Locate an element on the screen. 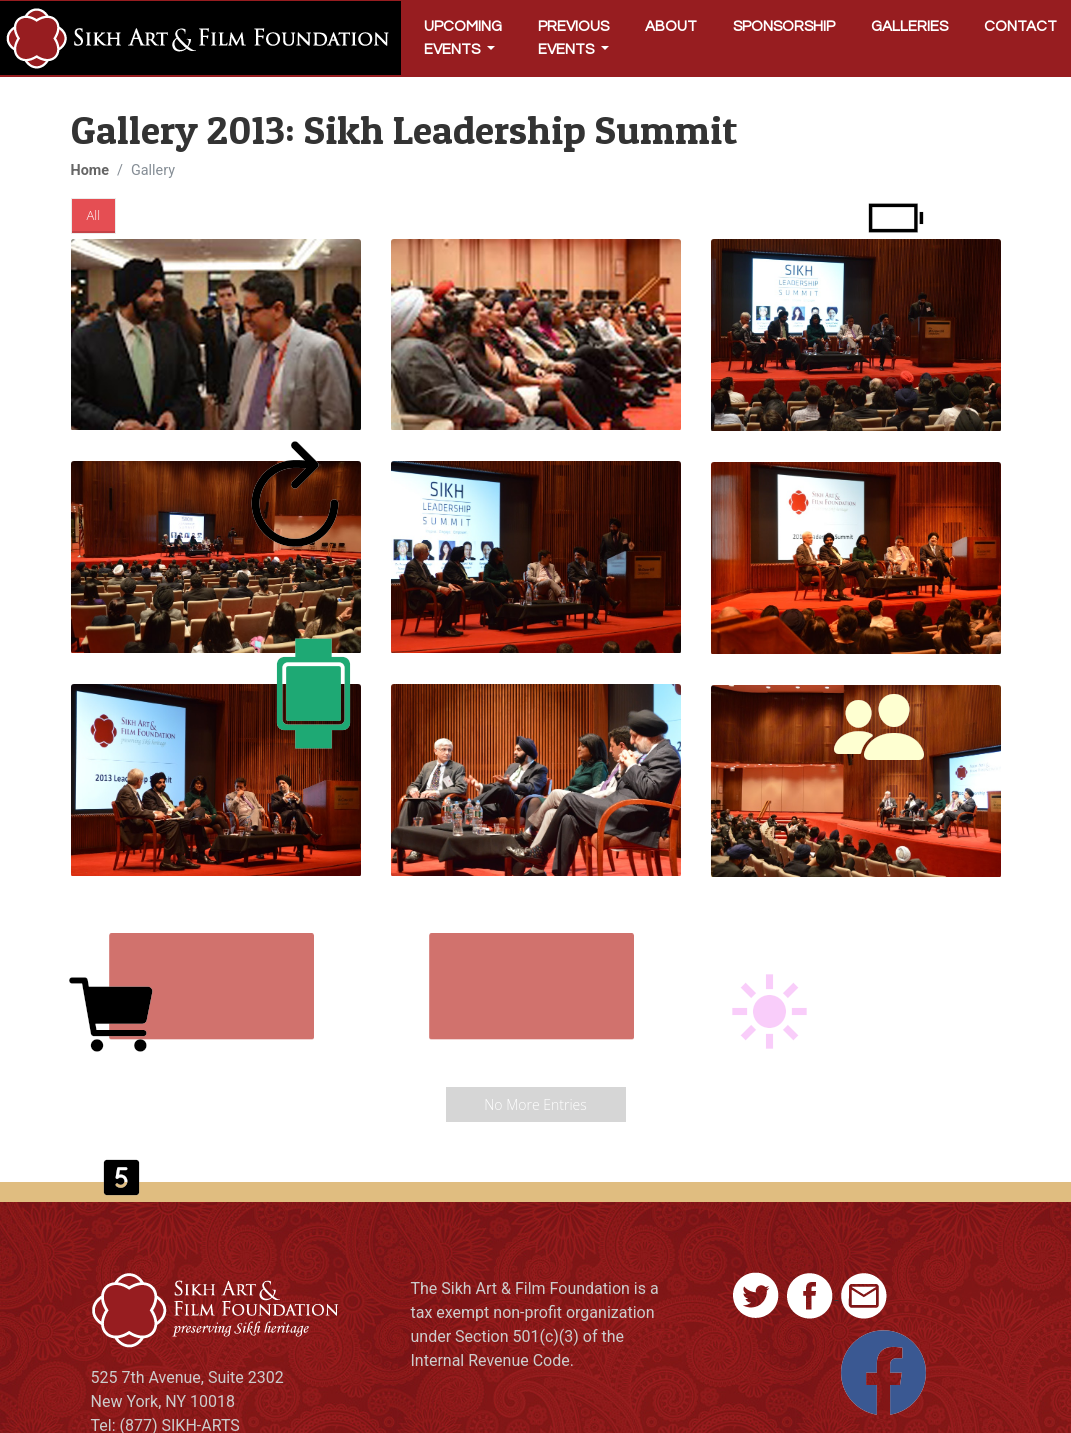 This screenshot has width=1071, height=1433. indicates battery is completely drained is located at coordinates (896, 218).